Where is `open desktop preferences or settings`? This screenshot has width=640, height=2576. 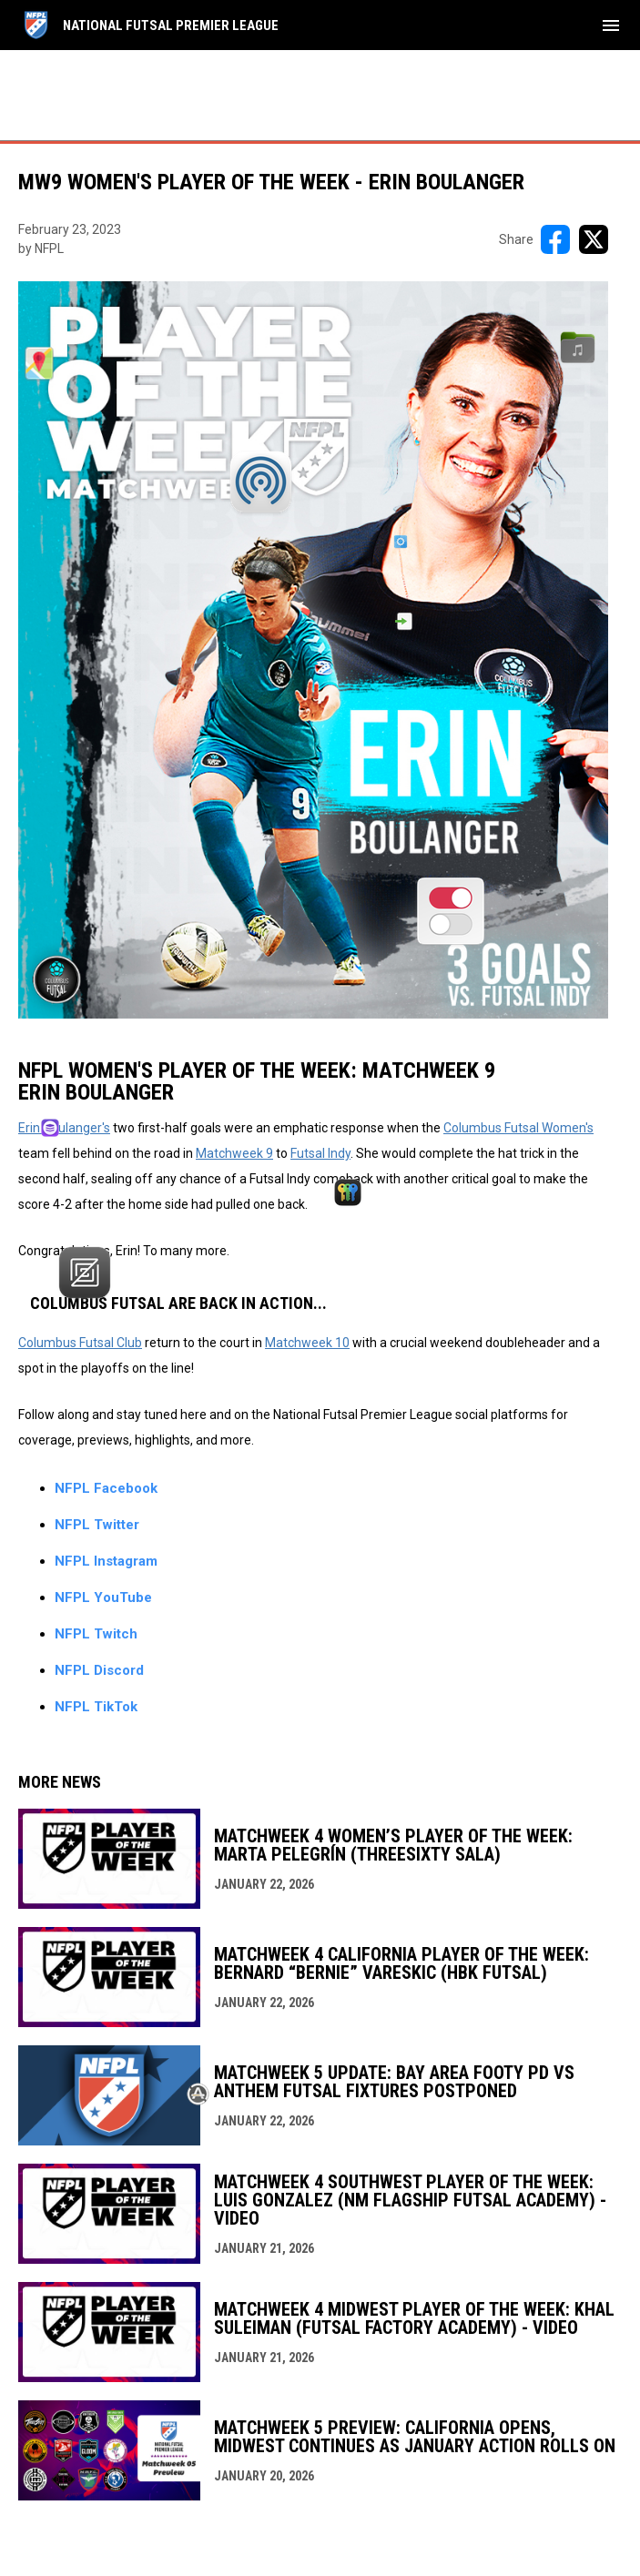 open desktop preferences or settings is located at coordinates (451, 911).